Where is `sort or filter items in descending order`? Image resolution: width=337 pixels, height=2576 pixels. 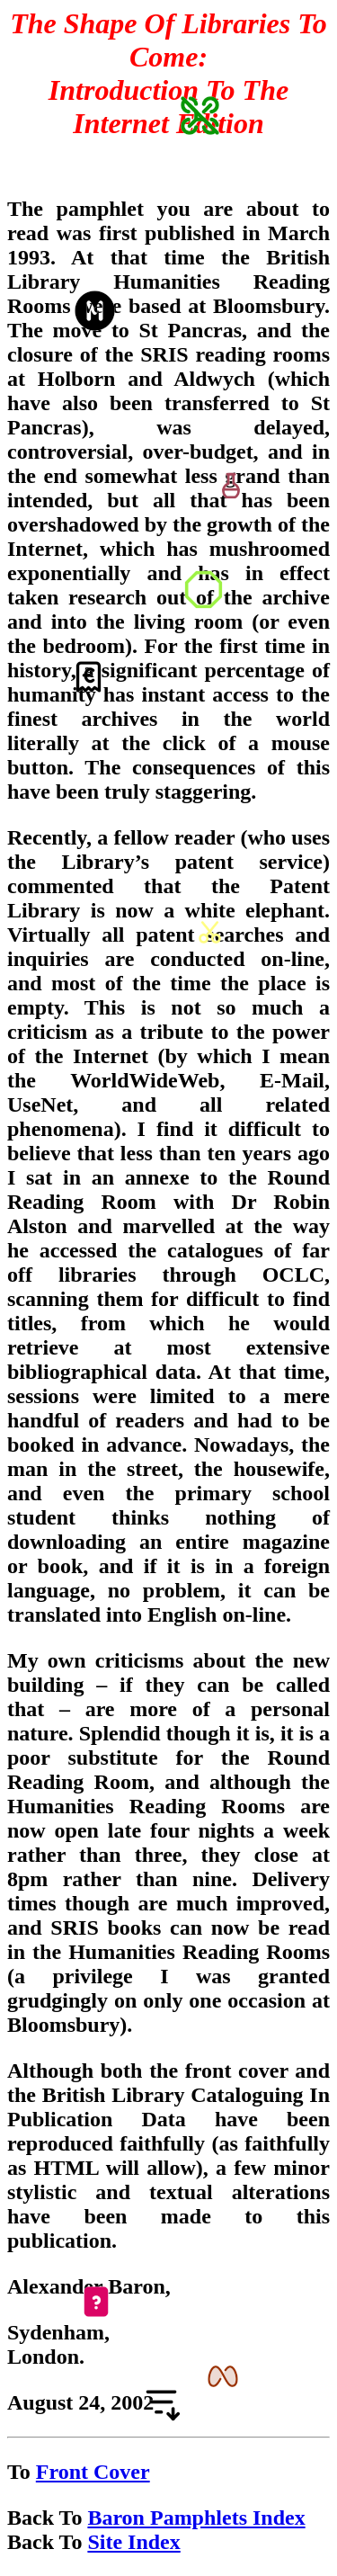
sort or filter items in descending order is located at coordinates (161, 2402).